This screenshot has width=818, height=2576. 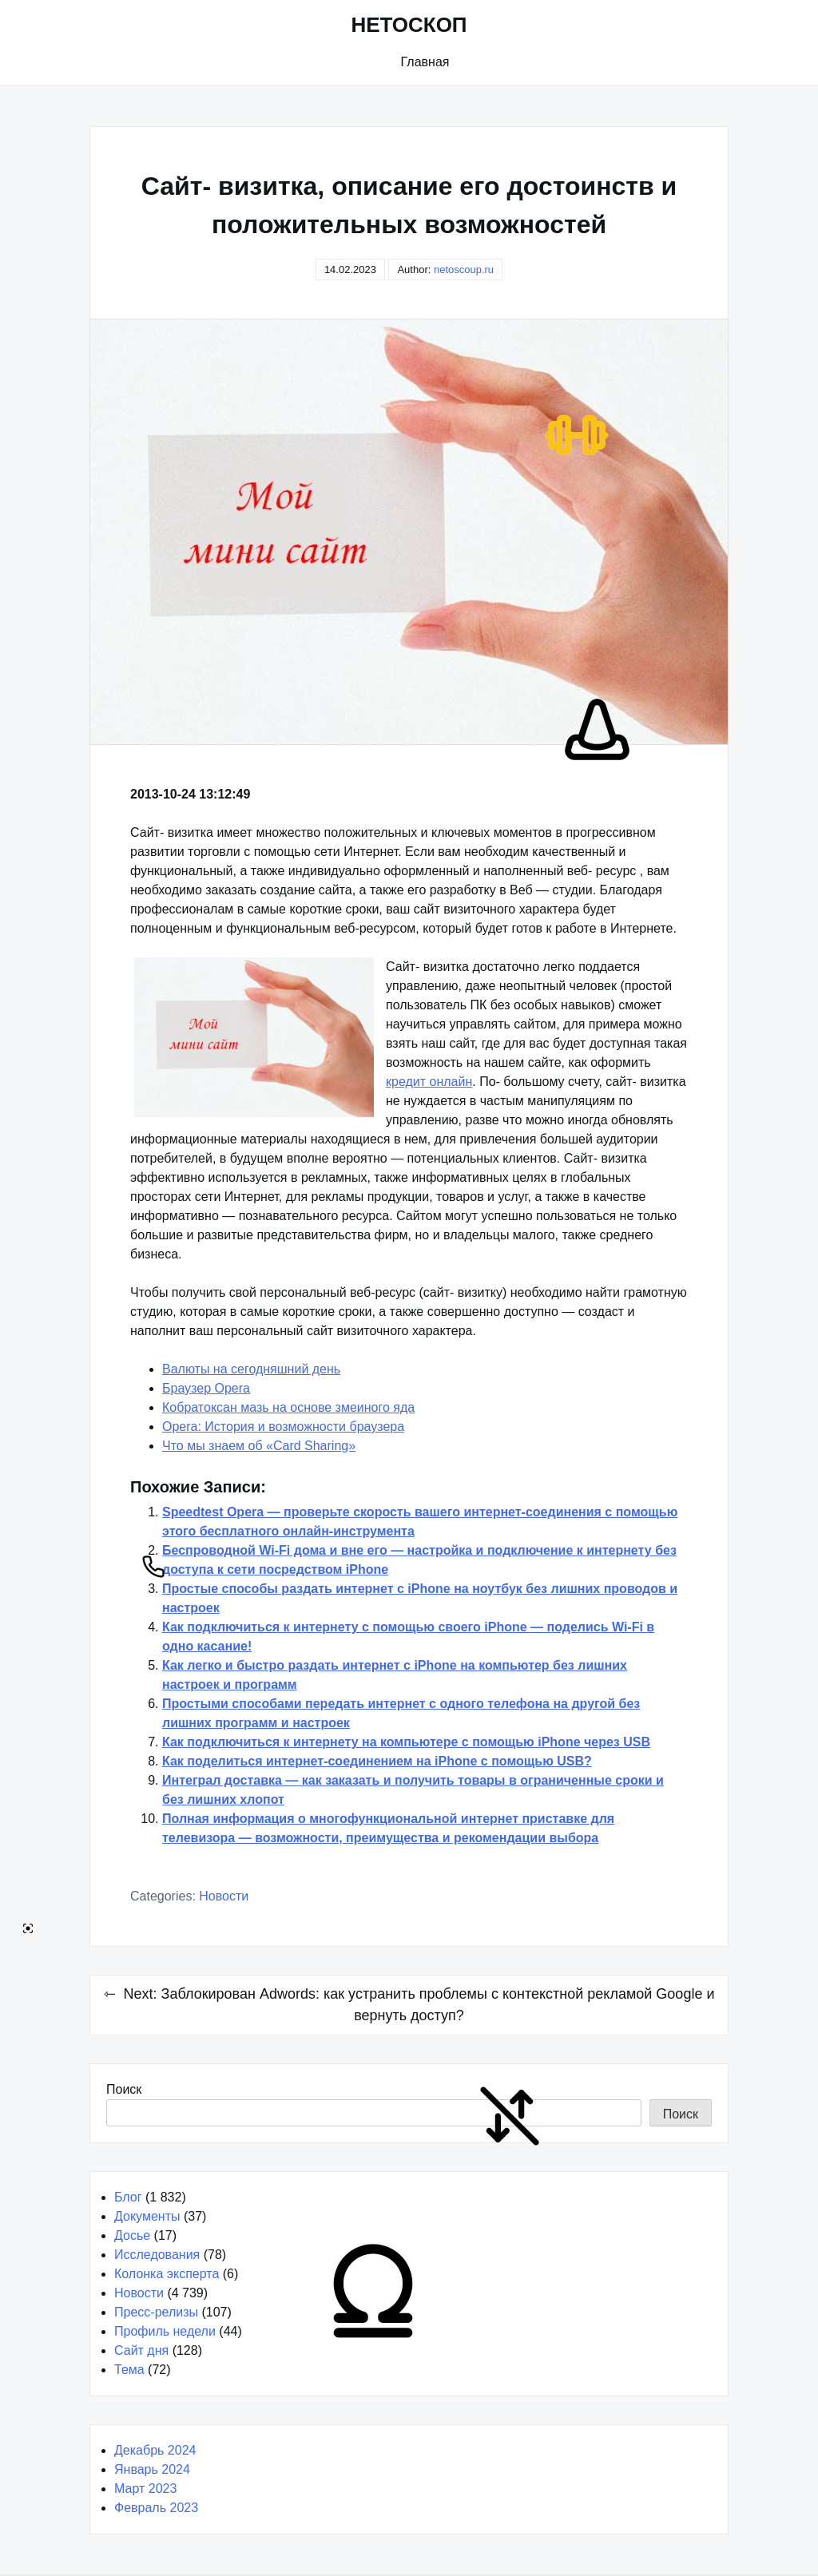 I want to click on open VLC media player, so click(x=597, y=731).